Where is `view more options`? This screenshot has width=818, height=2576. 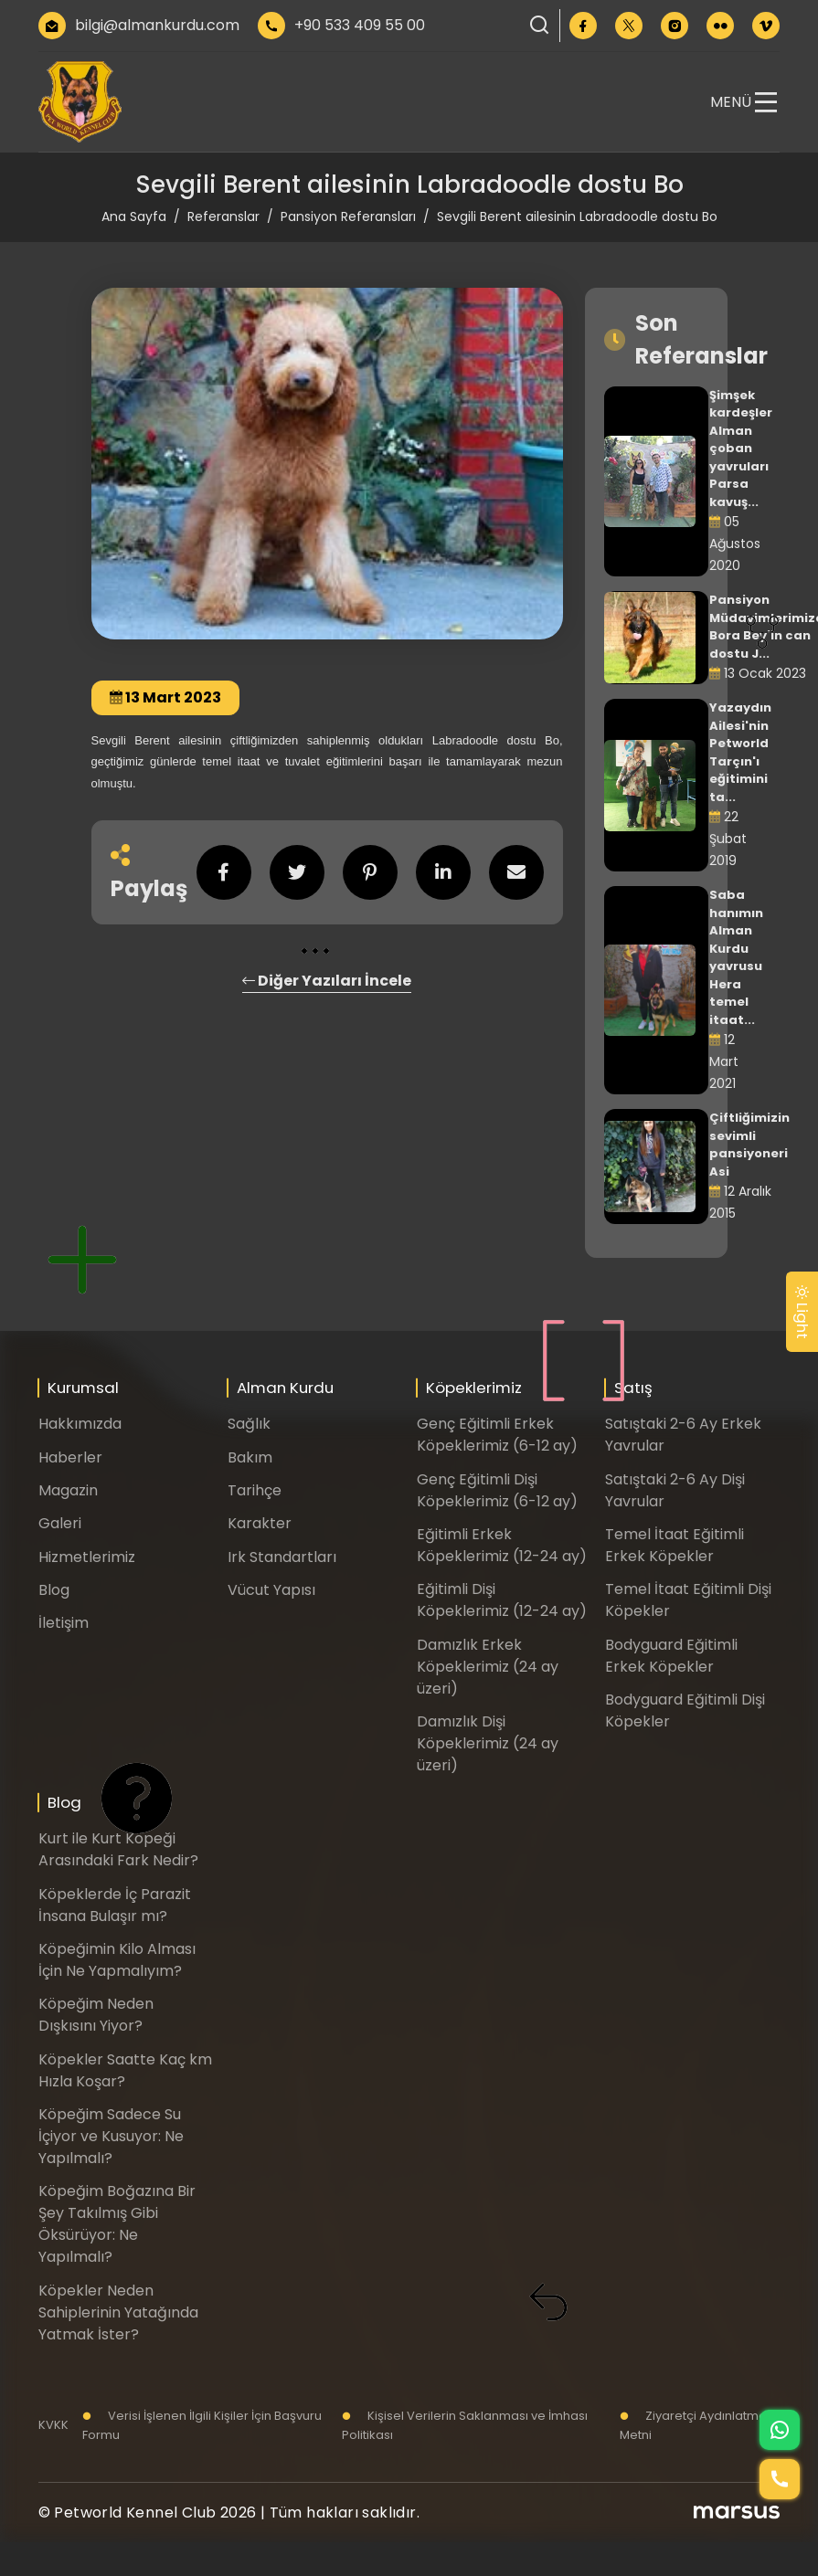
view more options is located at coordinates (315, 951).